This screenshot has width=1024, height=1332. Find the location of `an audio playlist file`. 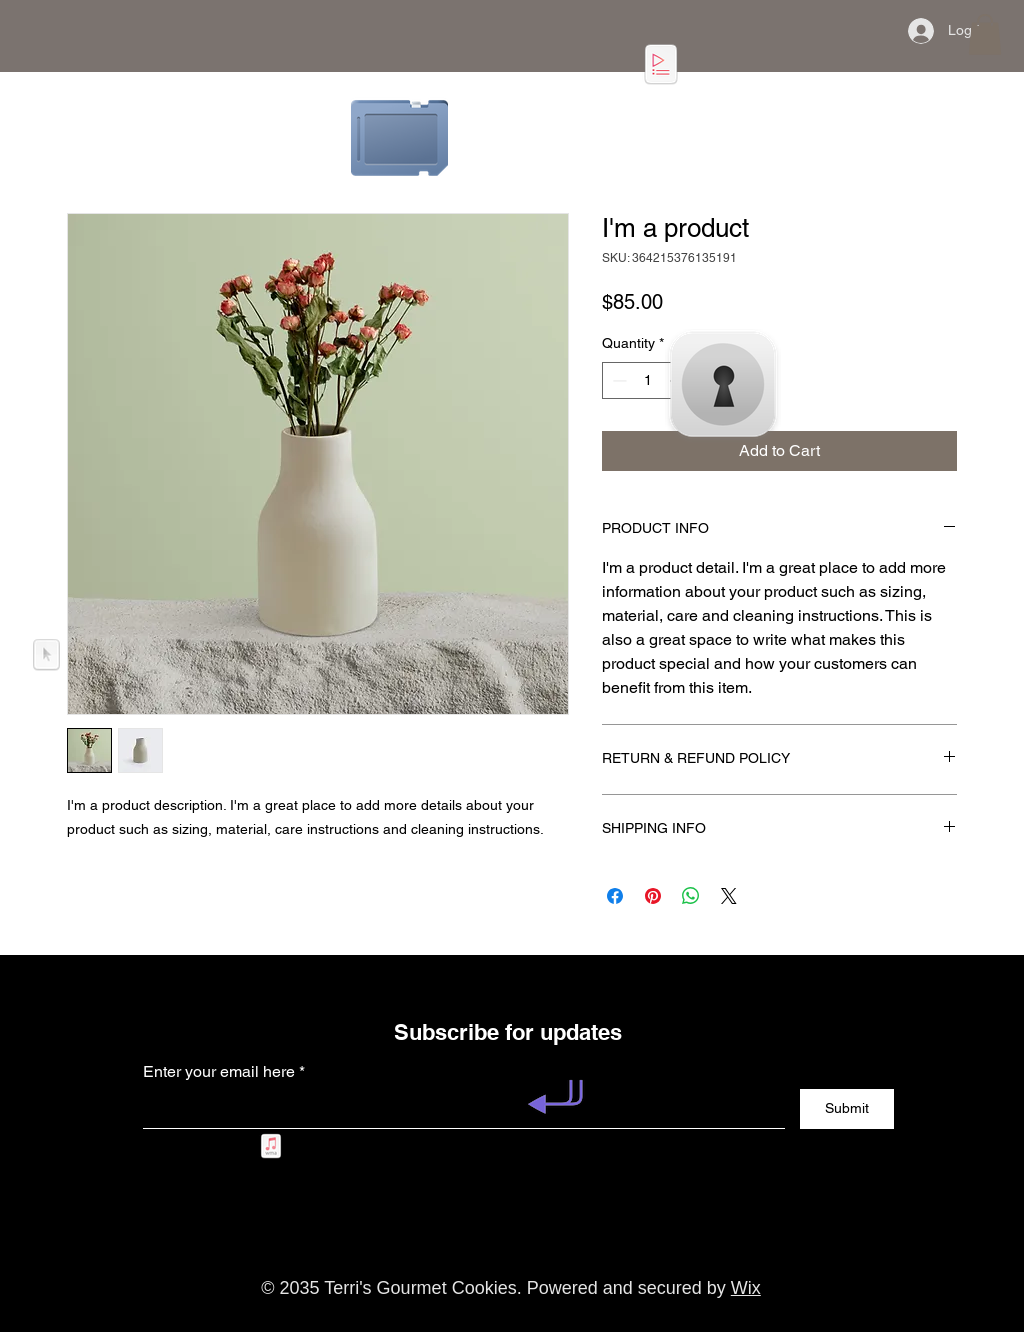

an audio playlist file is located at coordinates (661, 64).